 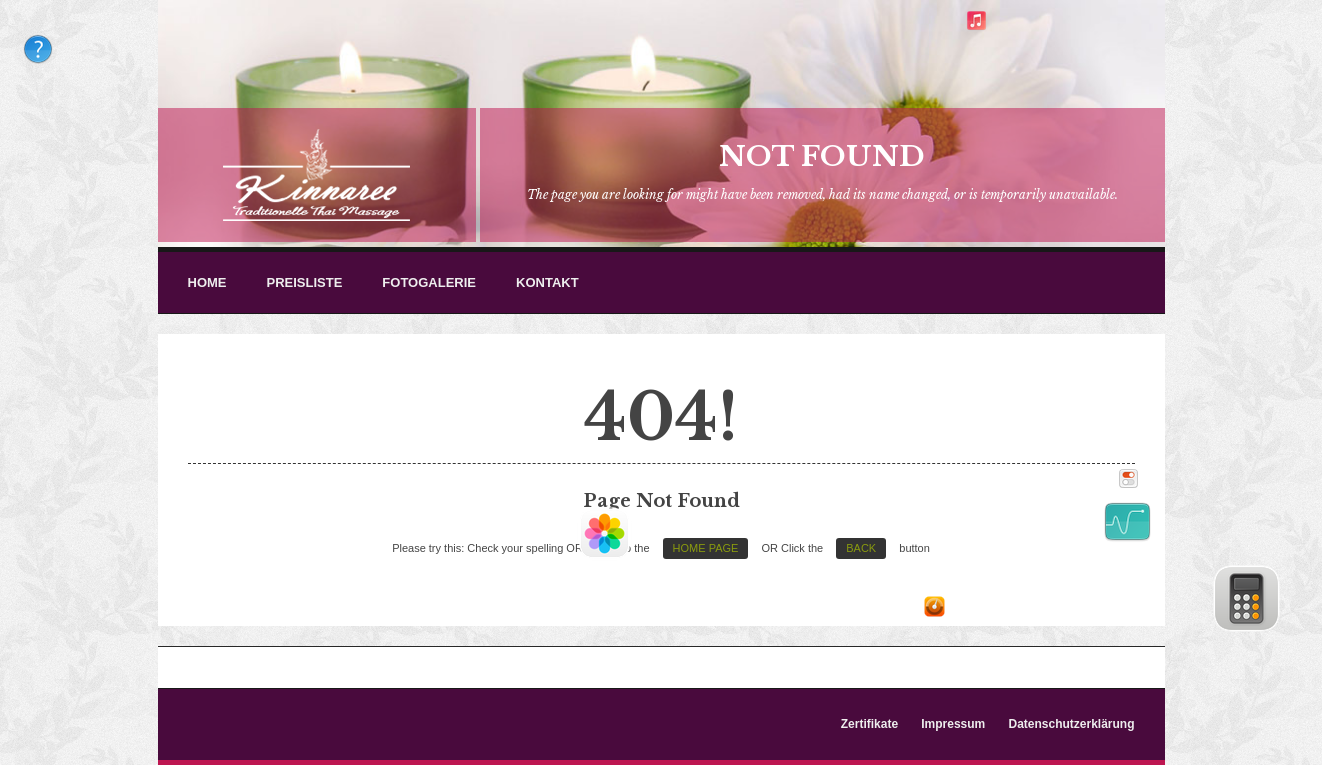 What do you see at coordinates (976, 20) in the screenshot?
I see `open the music player app` at bounding box center [976, 20].